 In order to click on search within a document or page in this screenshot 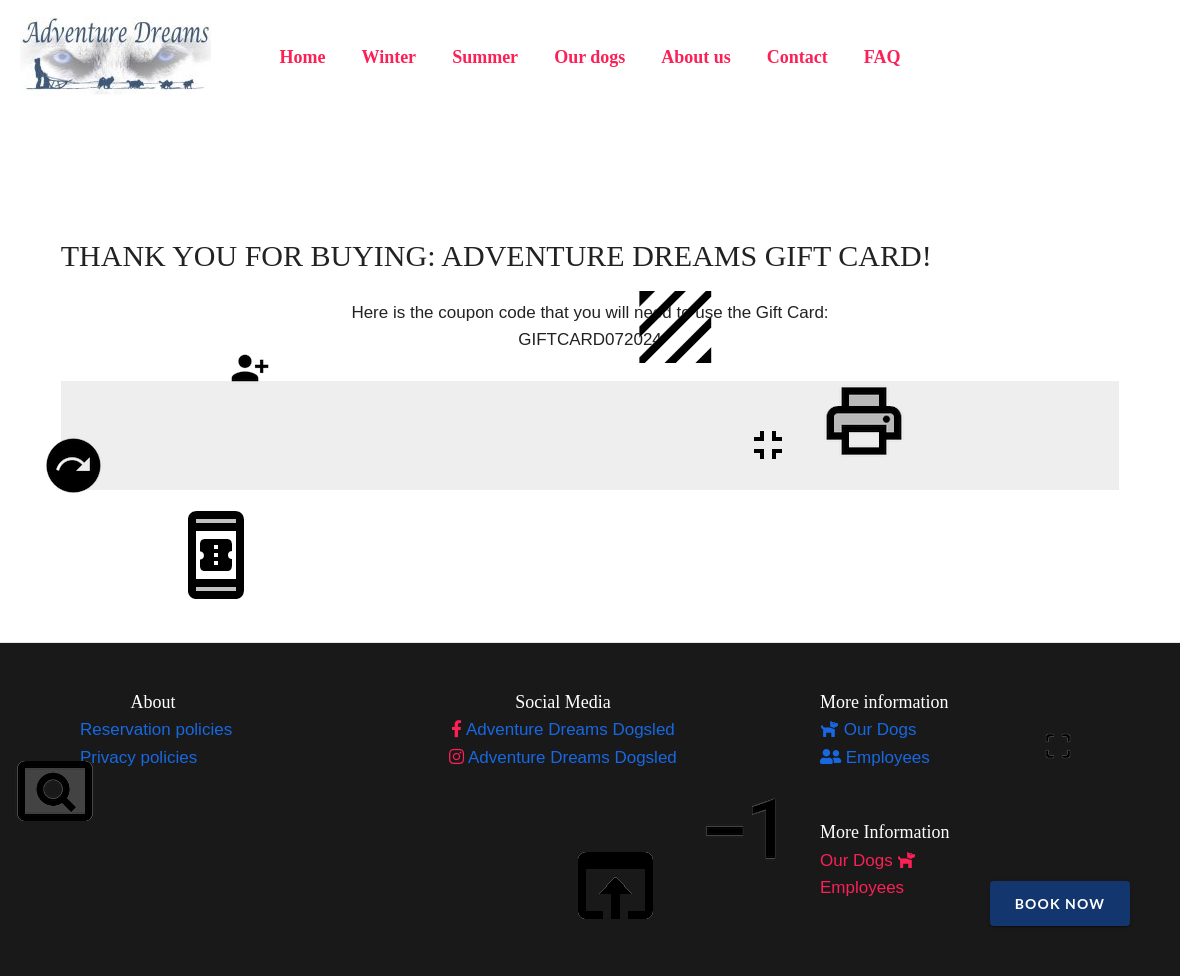, I will do `click(55, 791)`.